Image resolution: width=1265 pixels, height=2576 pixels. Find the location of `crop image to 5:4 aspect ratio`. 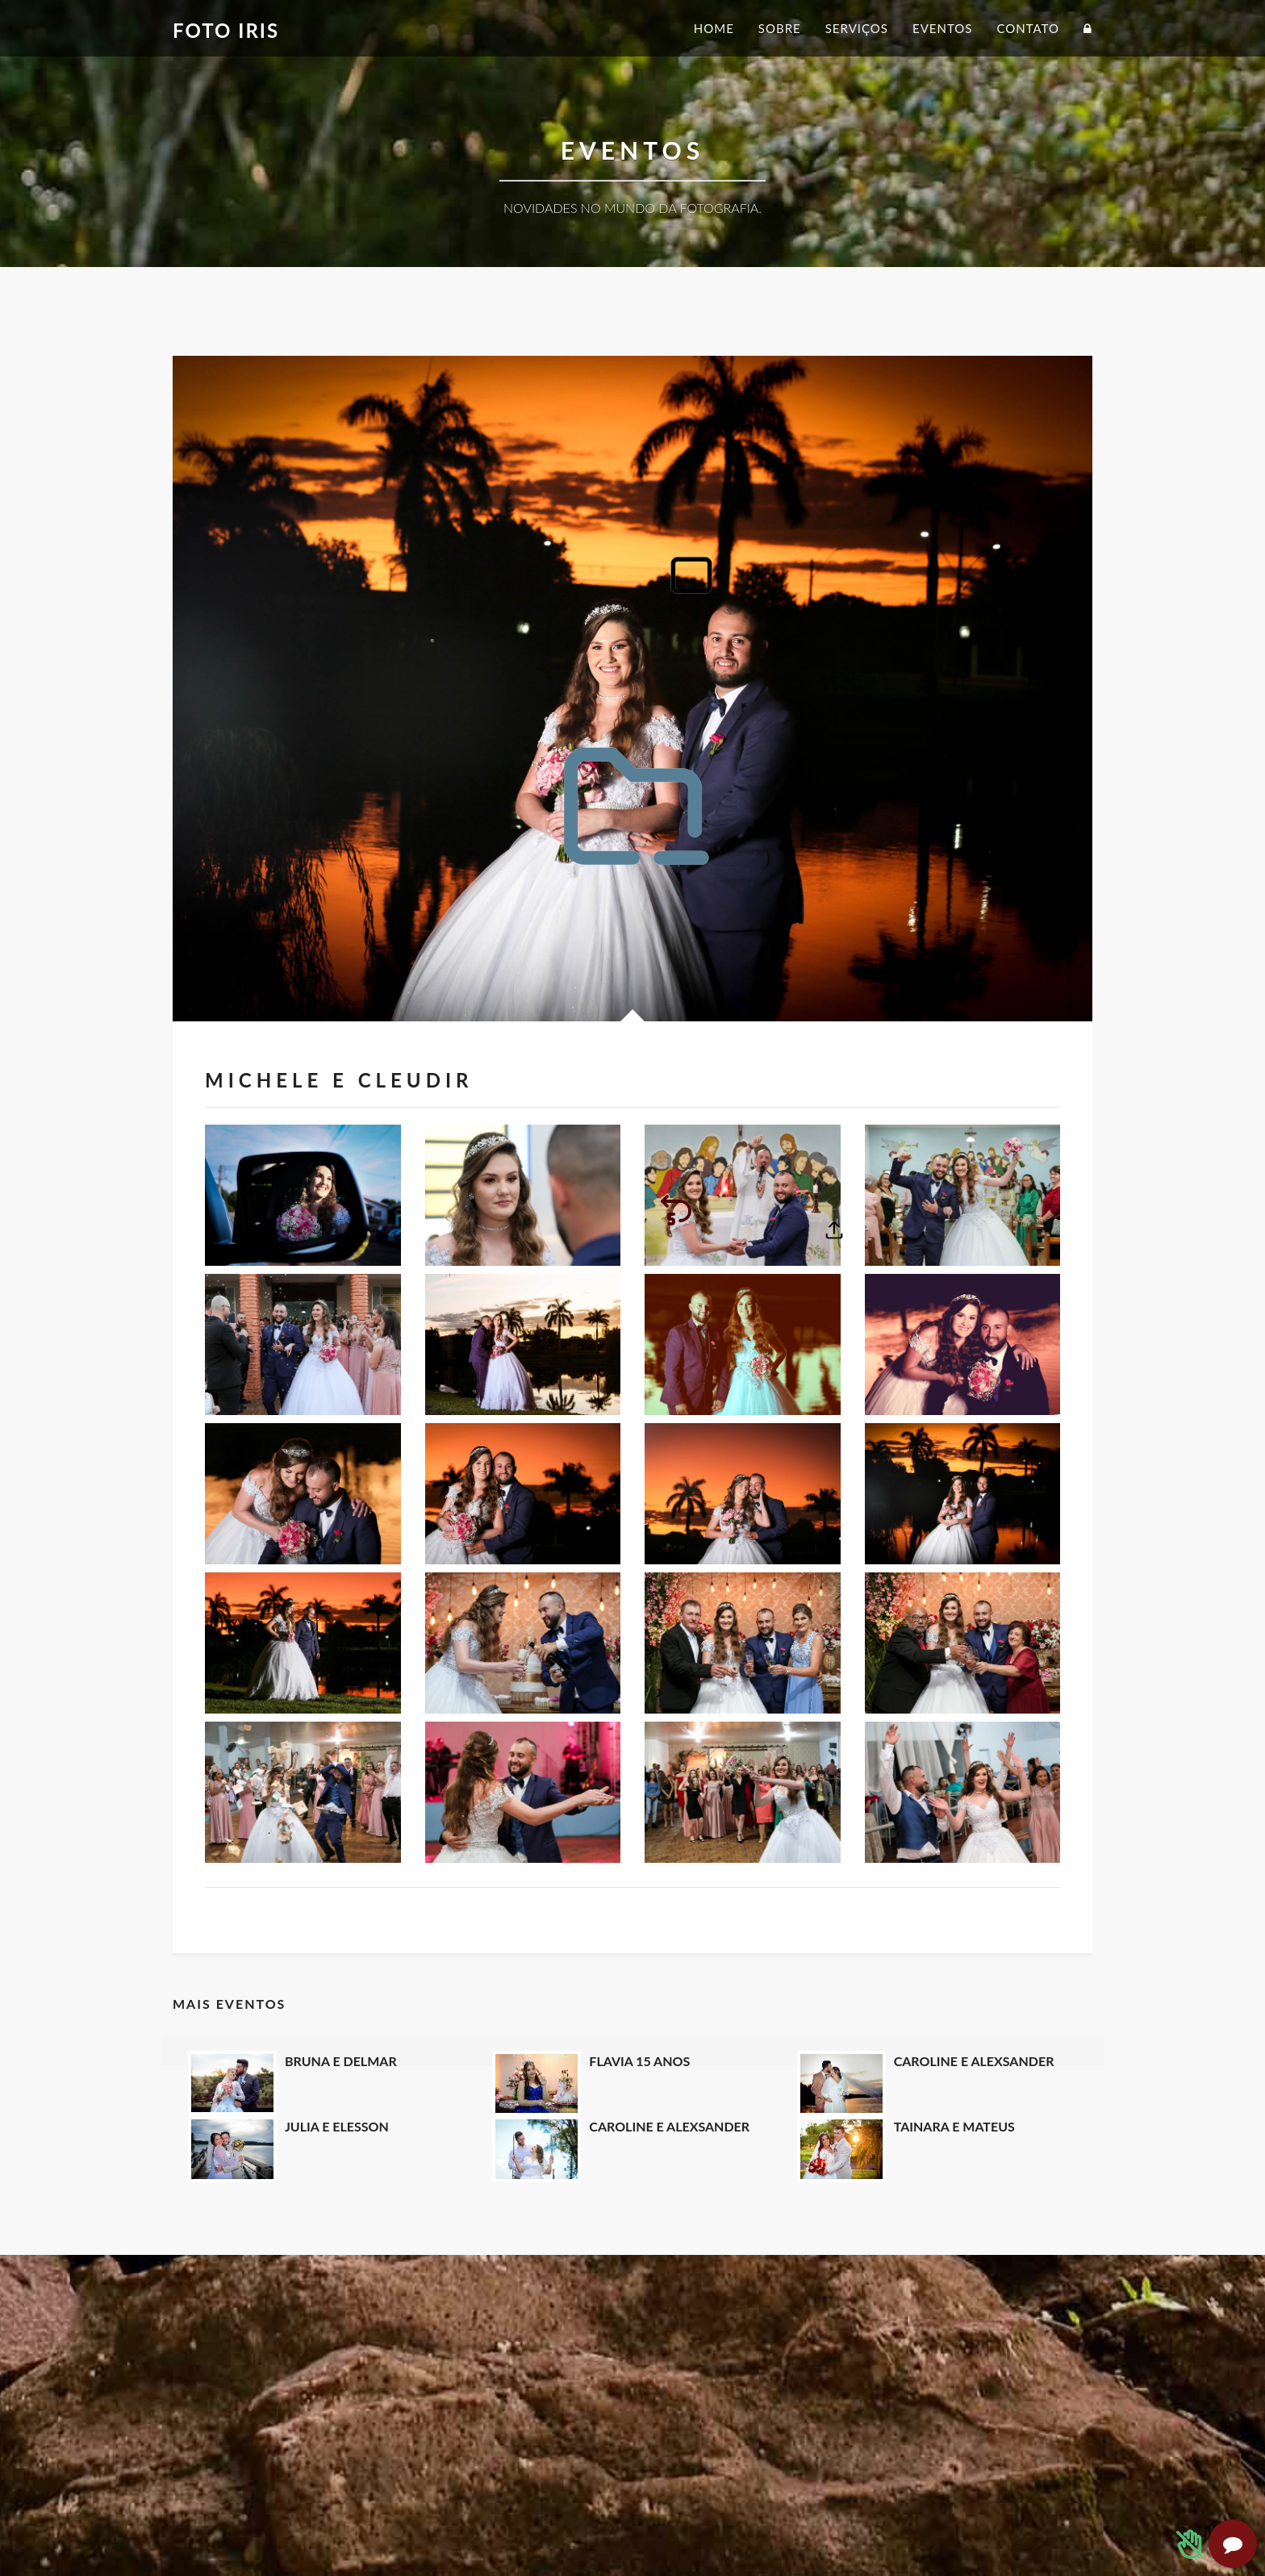

crop image to 5:4 aspect ratio is located at coordinates (691, 575).